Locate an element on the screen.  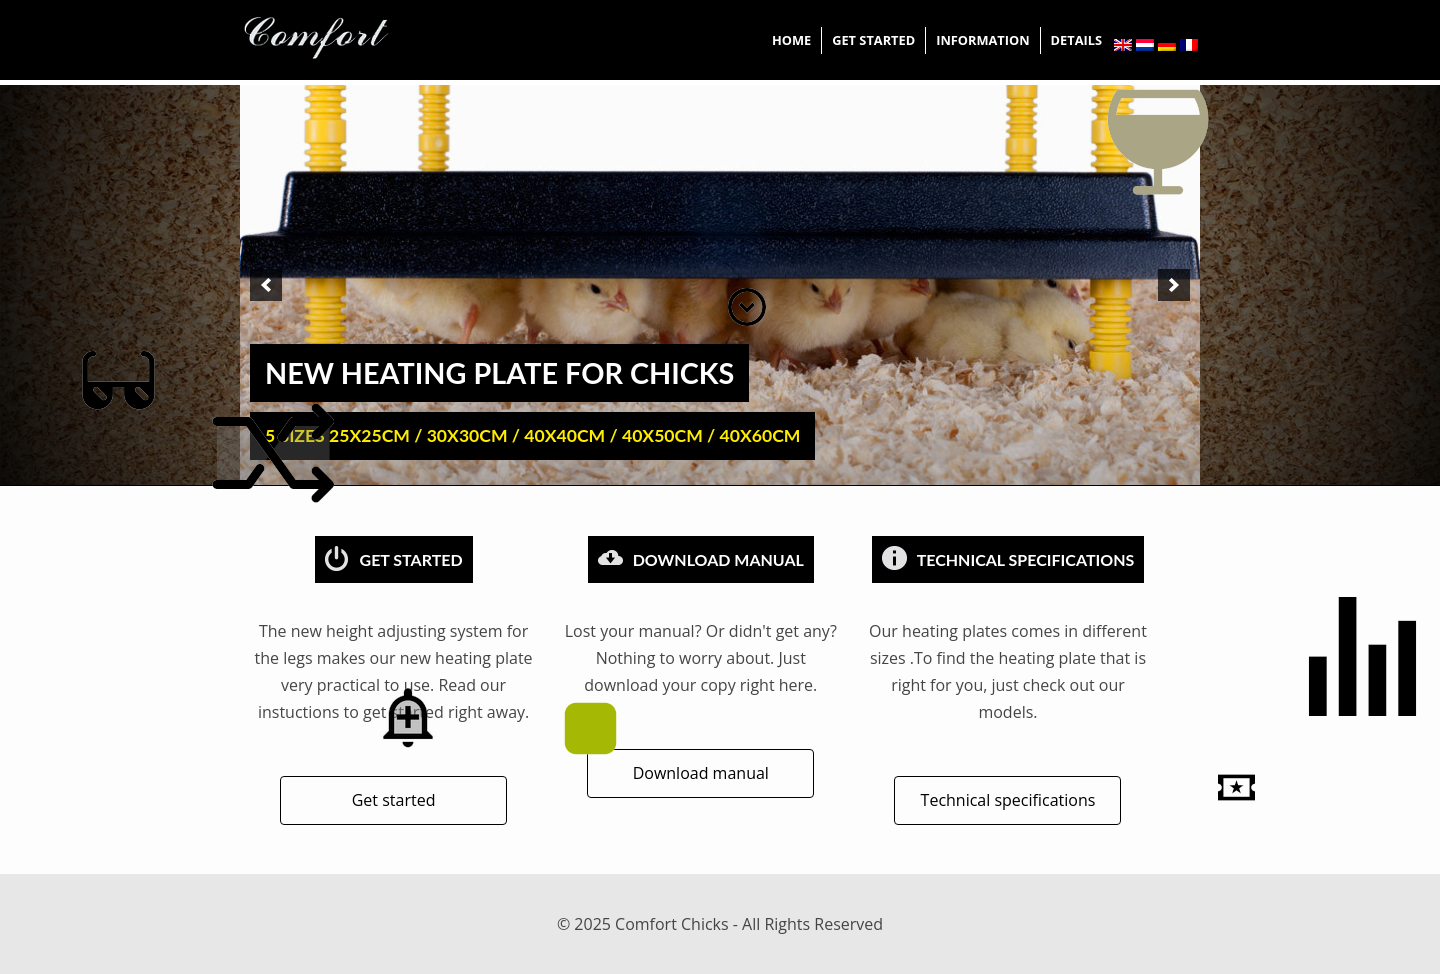
stop media playback is located at coordinates (590, 728).